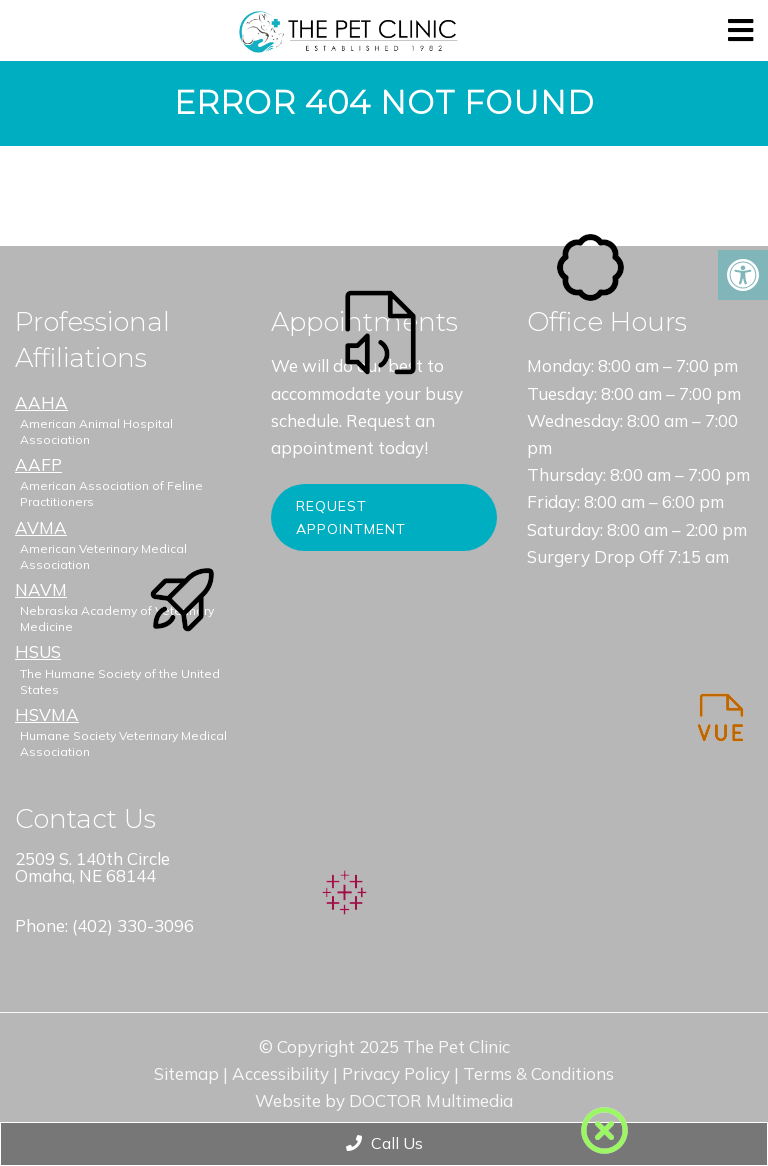 The height and width of the screenshot is (1166, 768). Describe the element at coordinates (721, 719) in the screenshot. I see `vue.js file type indicator` at that location.